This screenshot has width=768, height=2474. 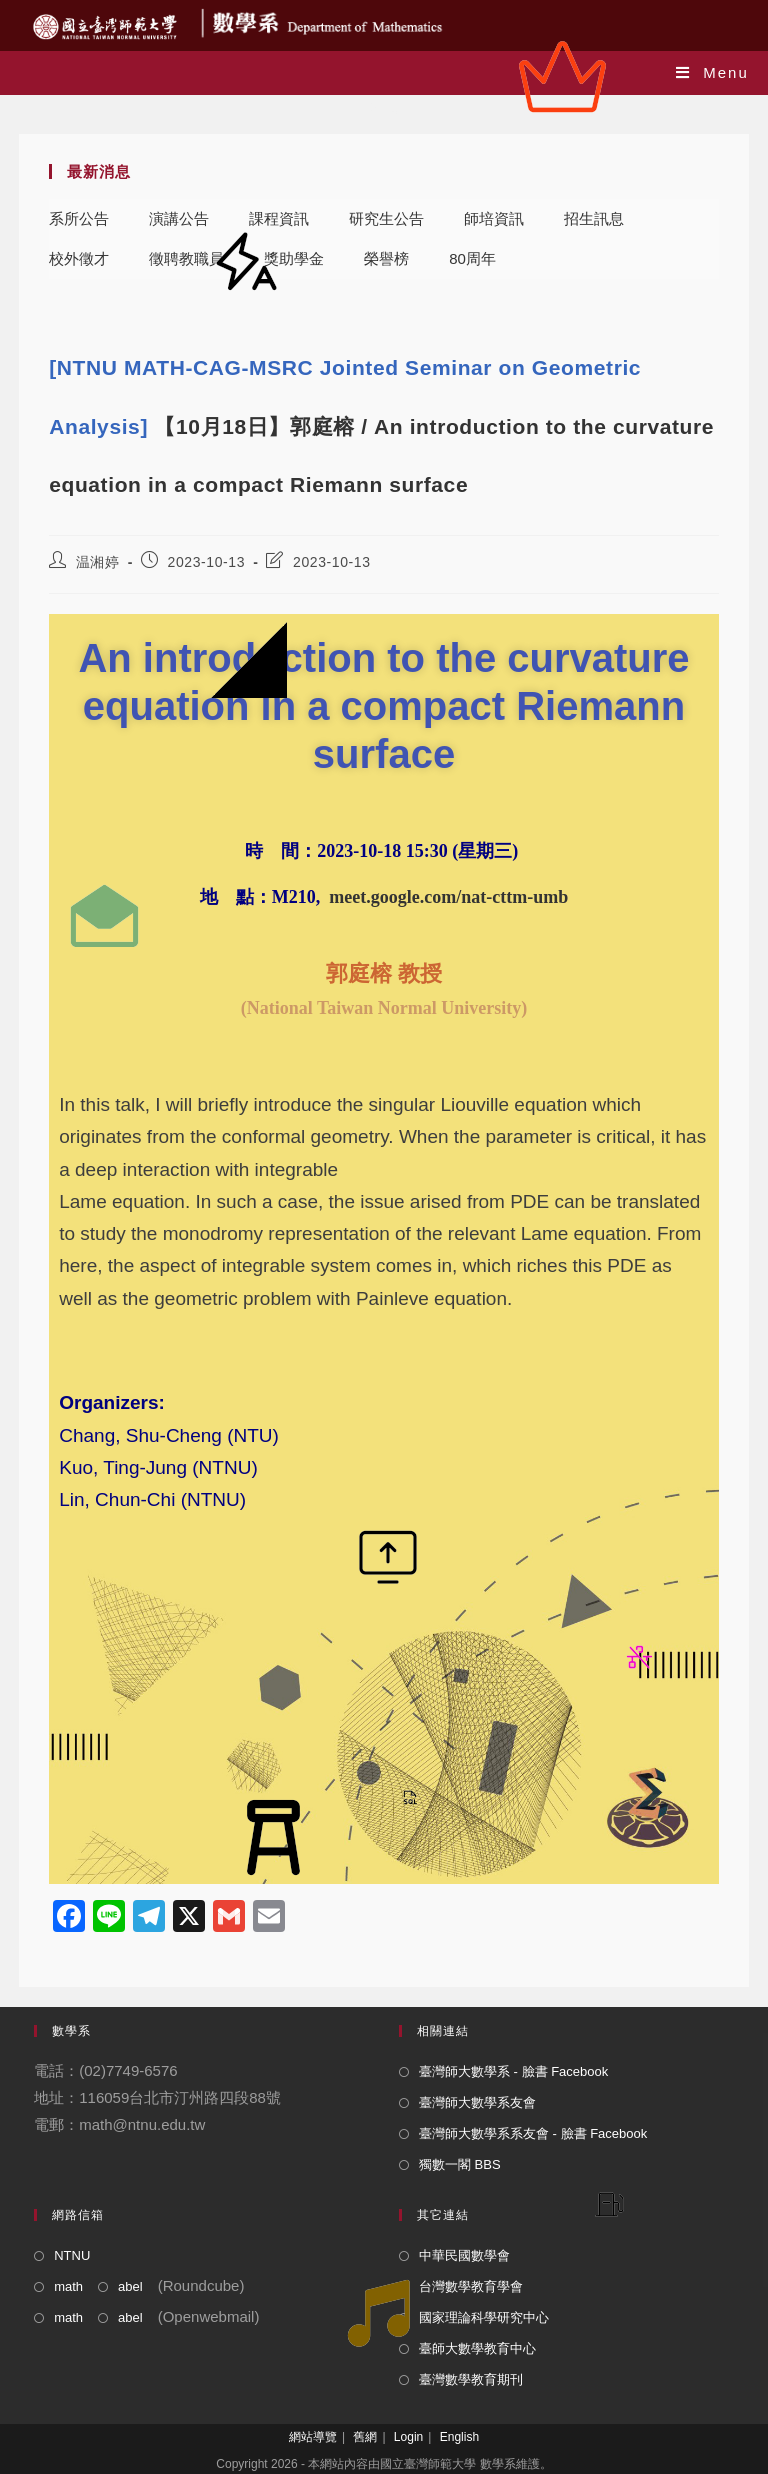 What do you see at coordinates (104, 918) in the screenshot?
I see `view an opened or read email` at bounding box center [104, 918].